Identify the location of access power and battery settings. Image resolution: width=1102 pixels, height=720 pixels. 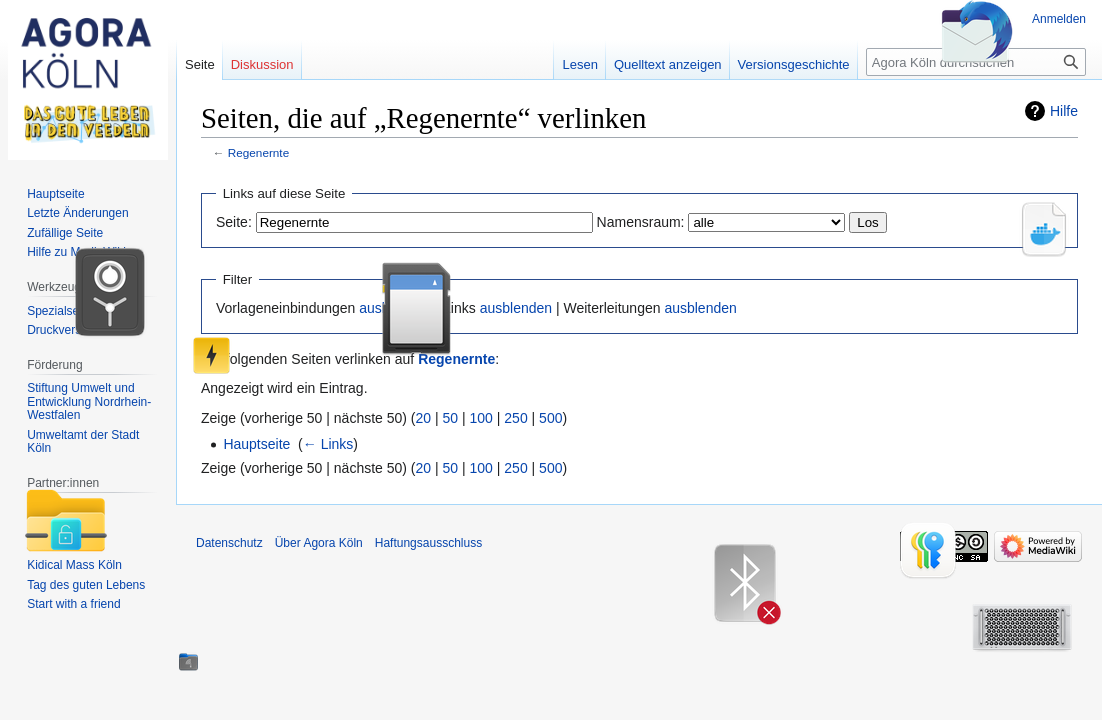
(211, 355).